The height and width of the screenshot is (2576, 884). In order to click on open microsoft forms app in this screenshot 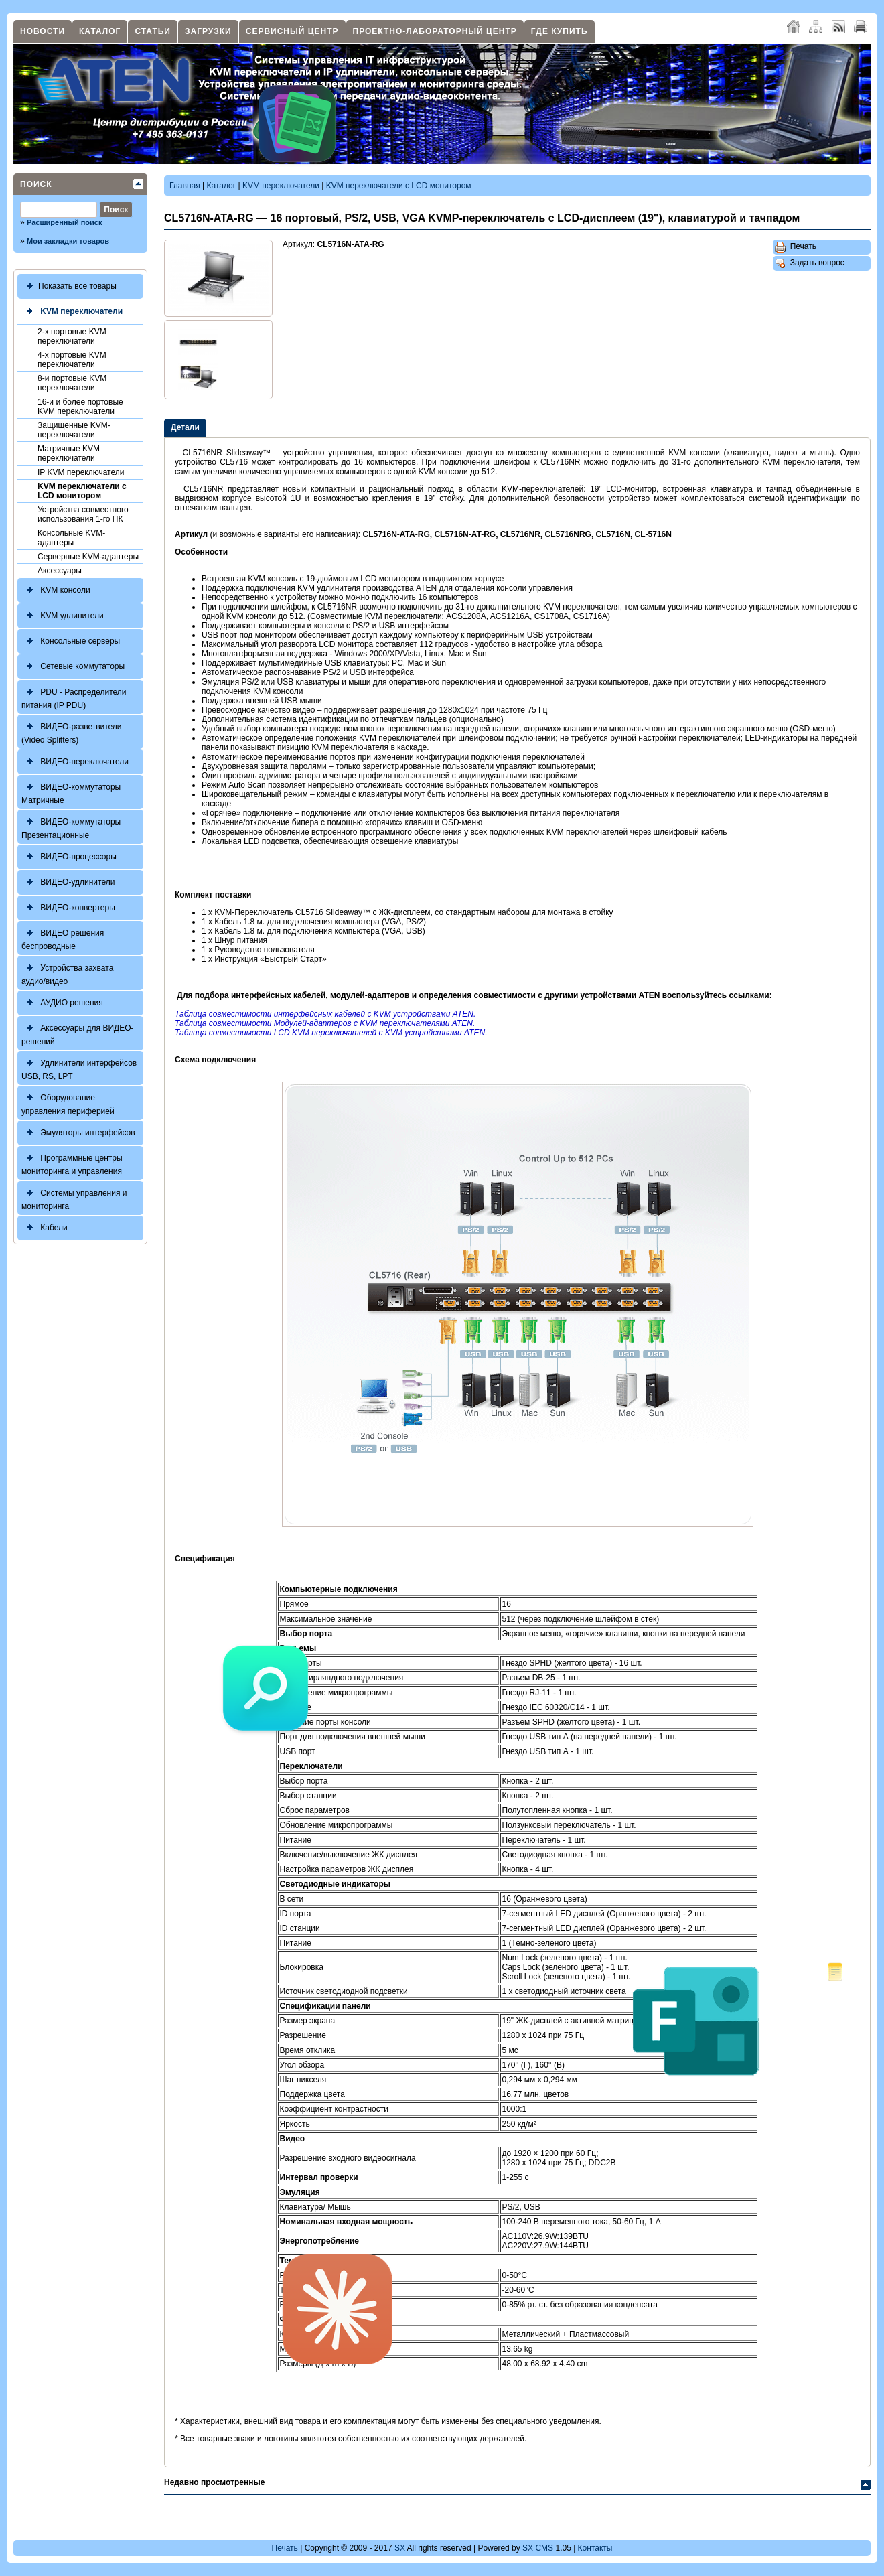, I will do `click(695, 2021)`.